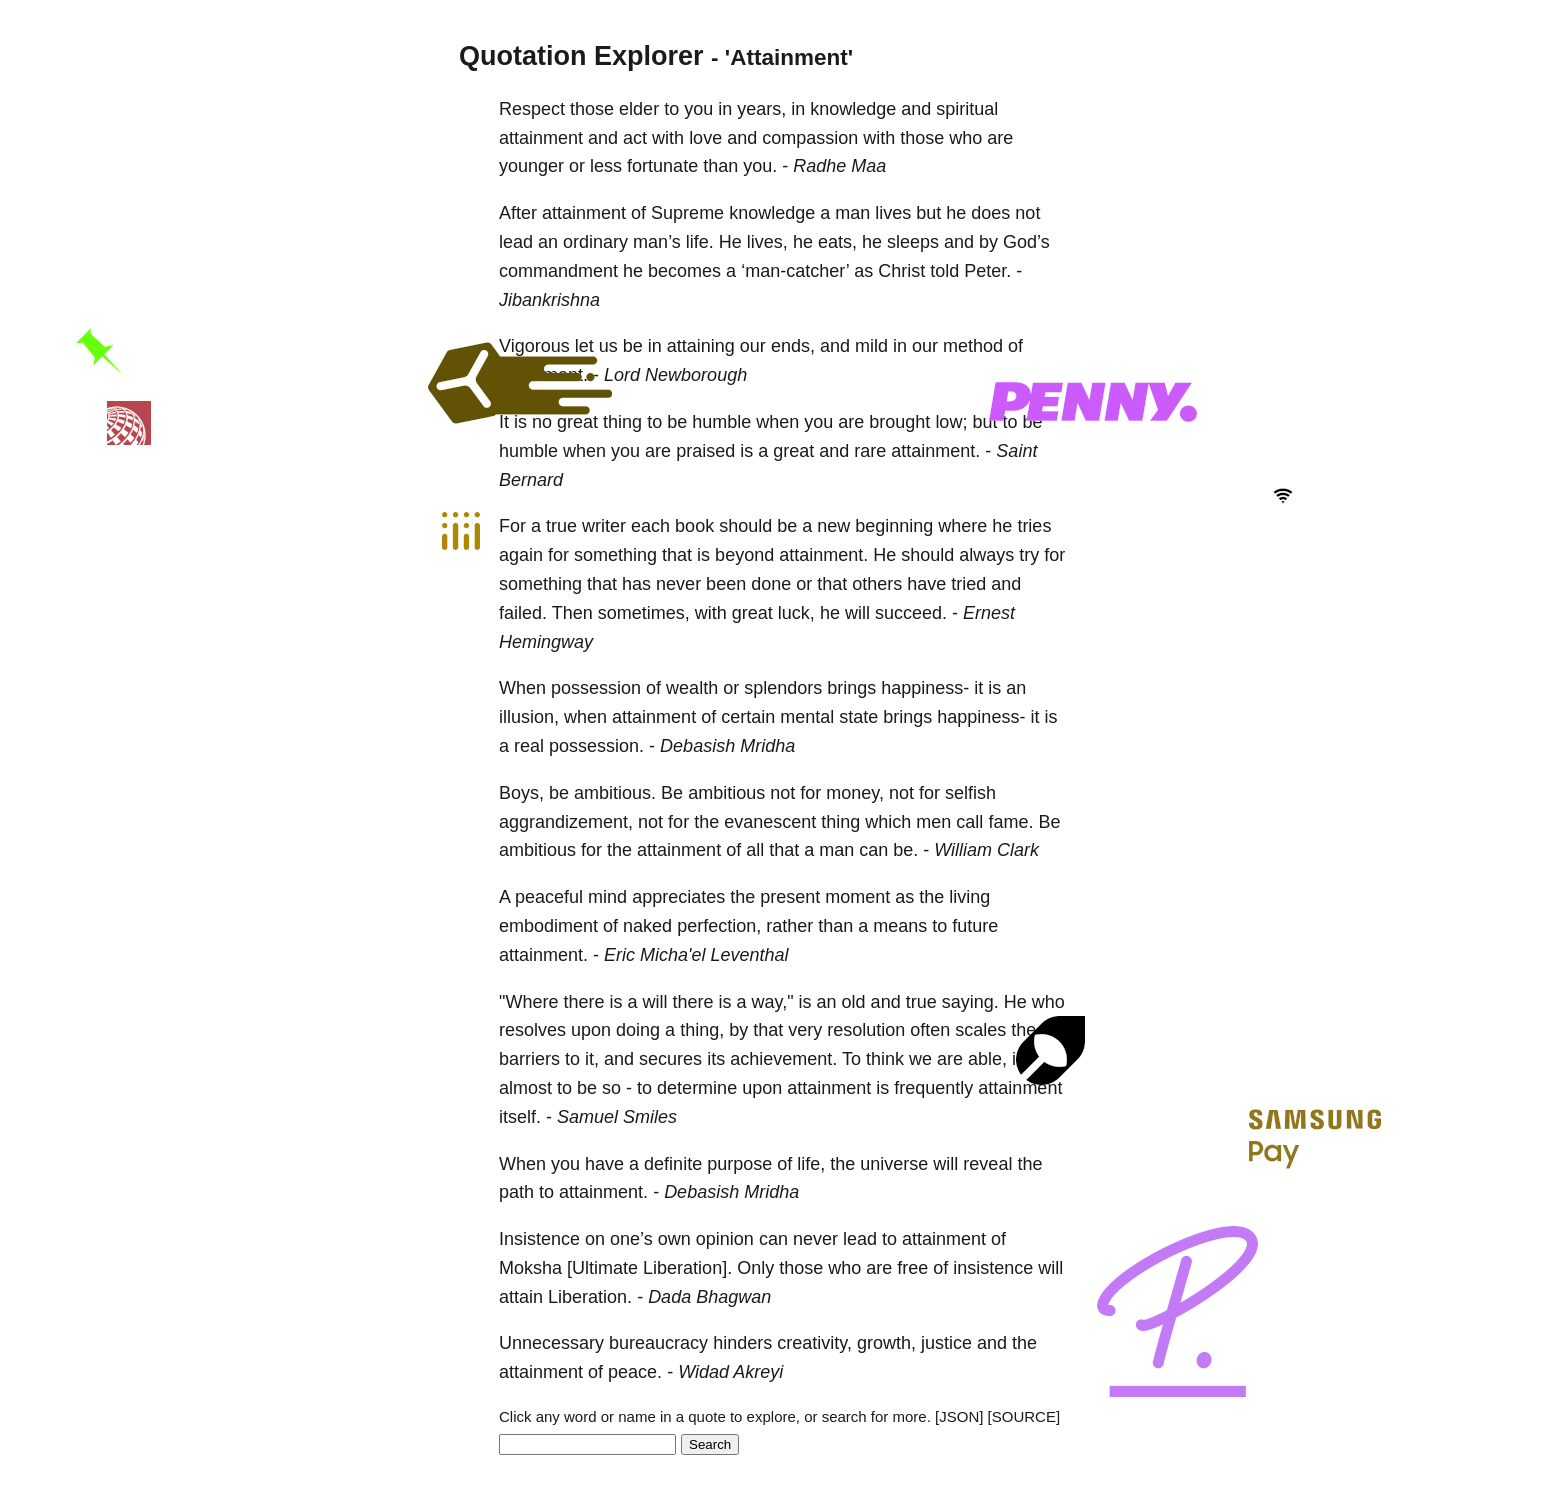  Describe the element at coordinates (99, 351) in the screenshot. I see `visit pinboard bookmarking service` at that location.